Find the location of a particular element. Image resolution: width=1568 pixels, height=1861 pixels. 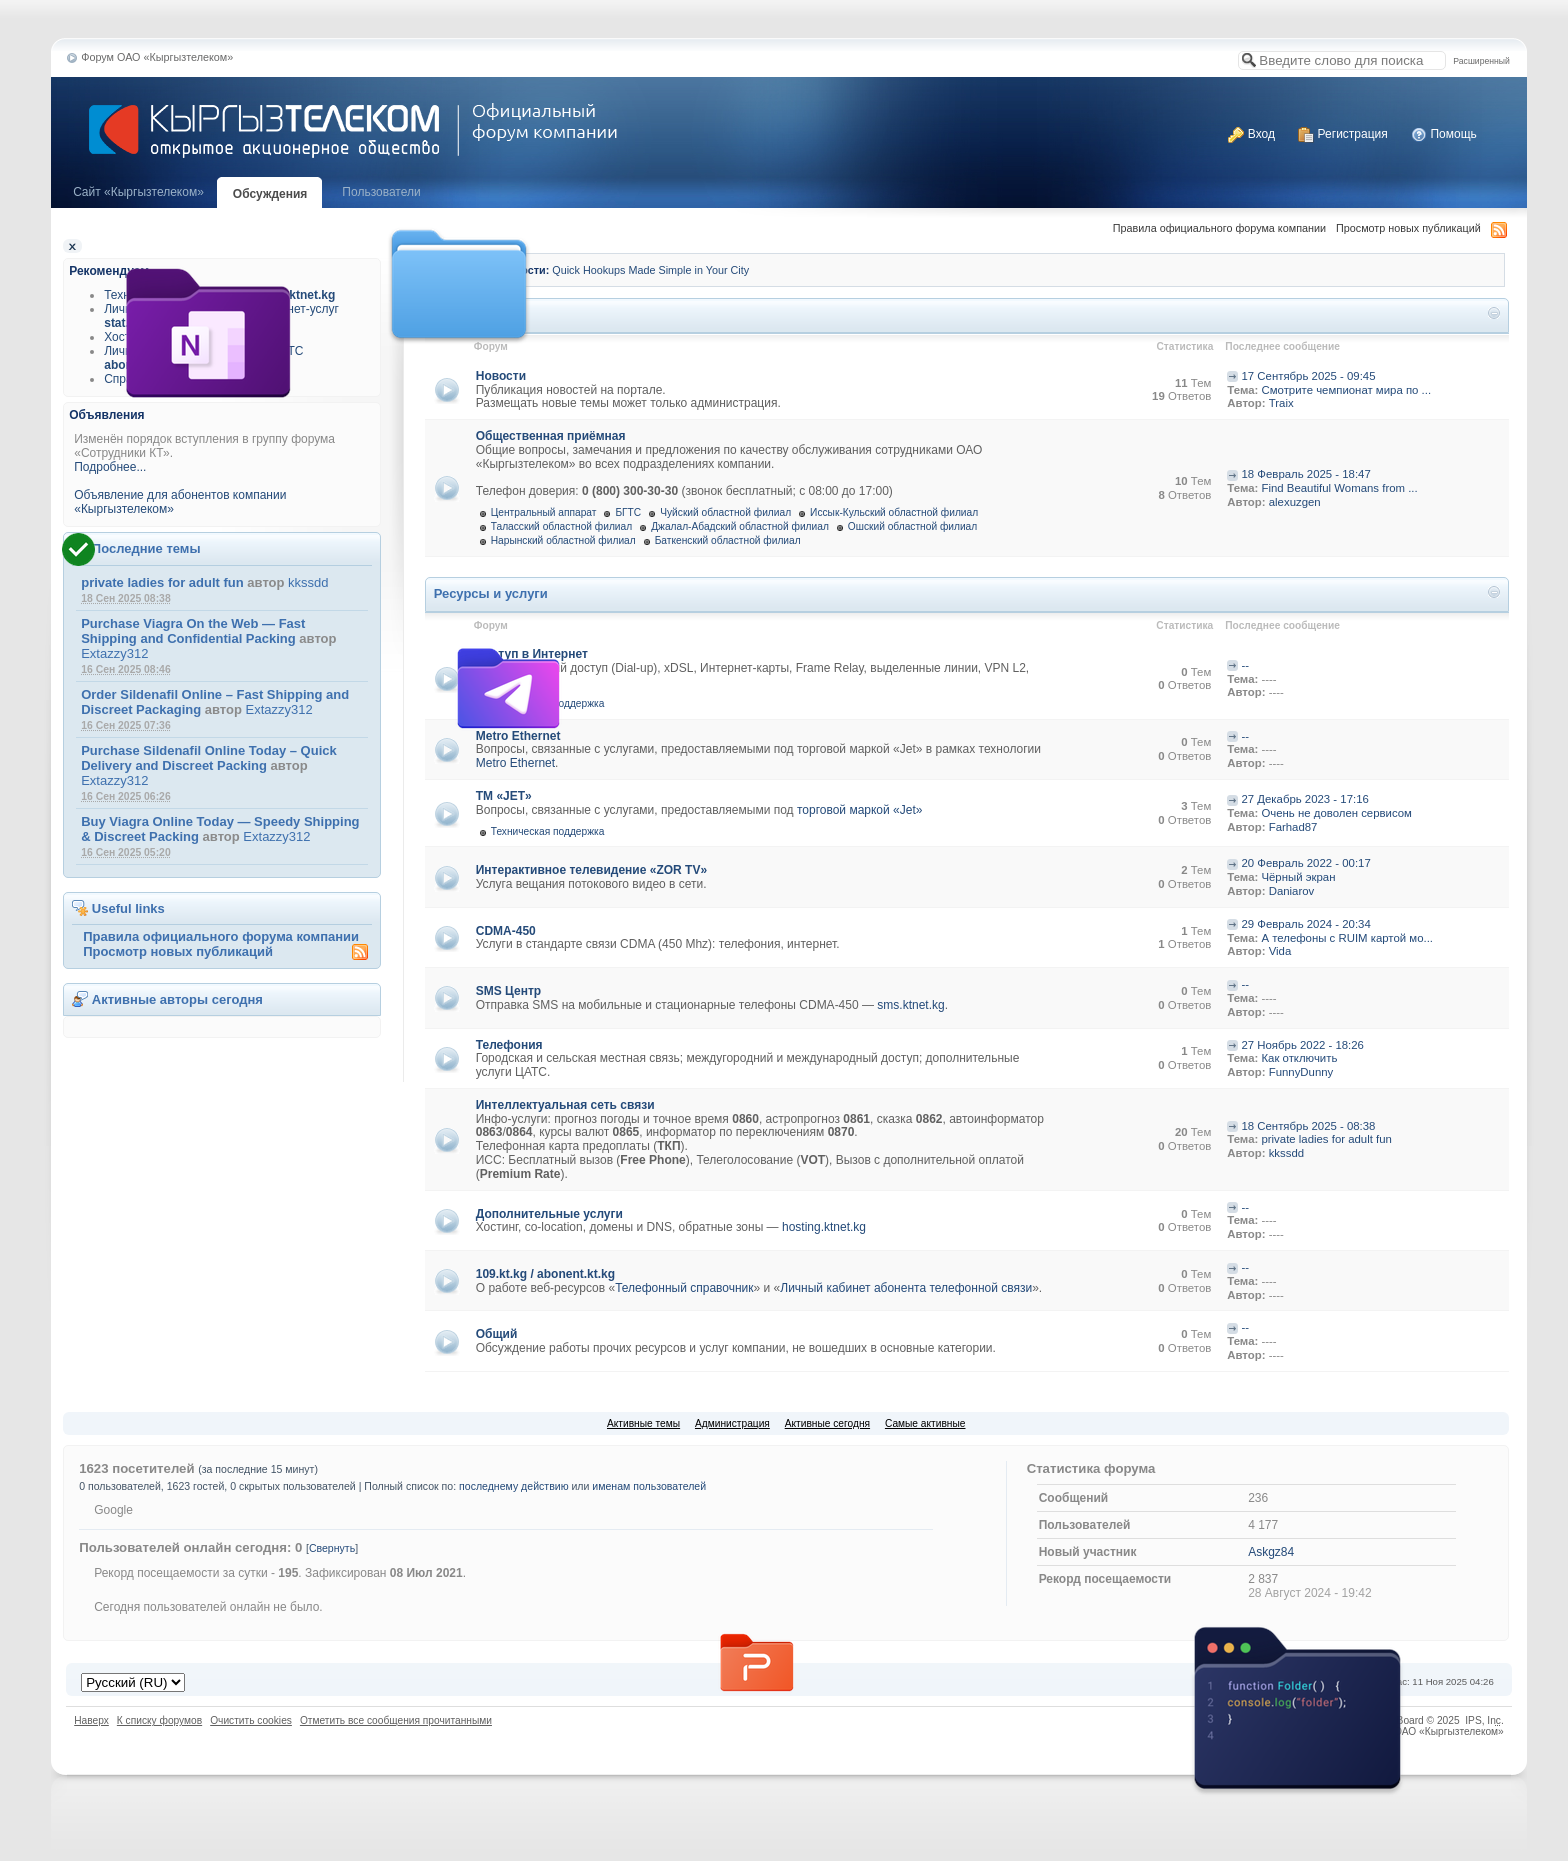

mark item as complete is located at coordinates (78, 549).